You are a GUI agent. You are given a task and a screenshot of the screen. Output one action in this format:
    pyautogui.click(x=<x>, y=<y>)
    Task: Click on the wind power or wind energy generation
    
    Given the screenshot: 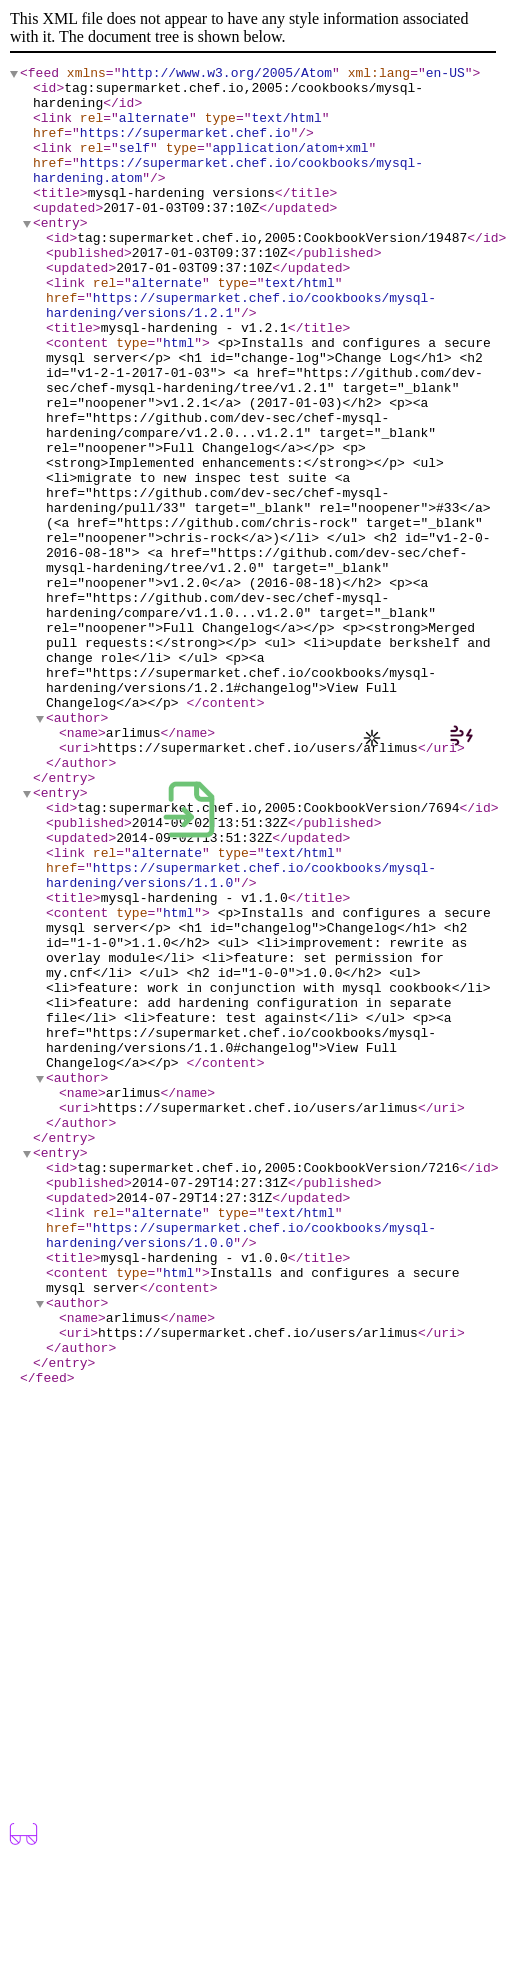 What is the action you would take?
    pyautogui.click(x=461, y=735)
    